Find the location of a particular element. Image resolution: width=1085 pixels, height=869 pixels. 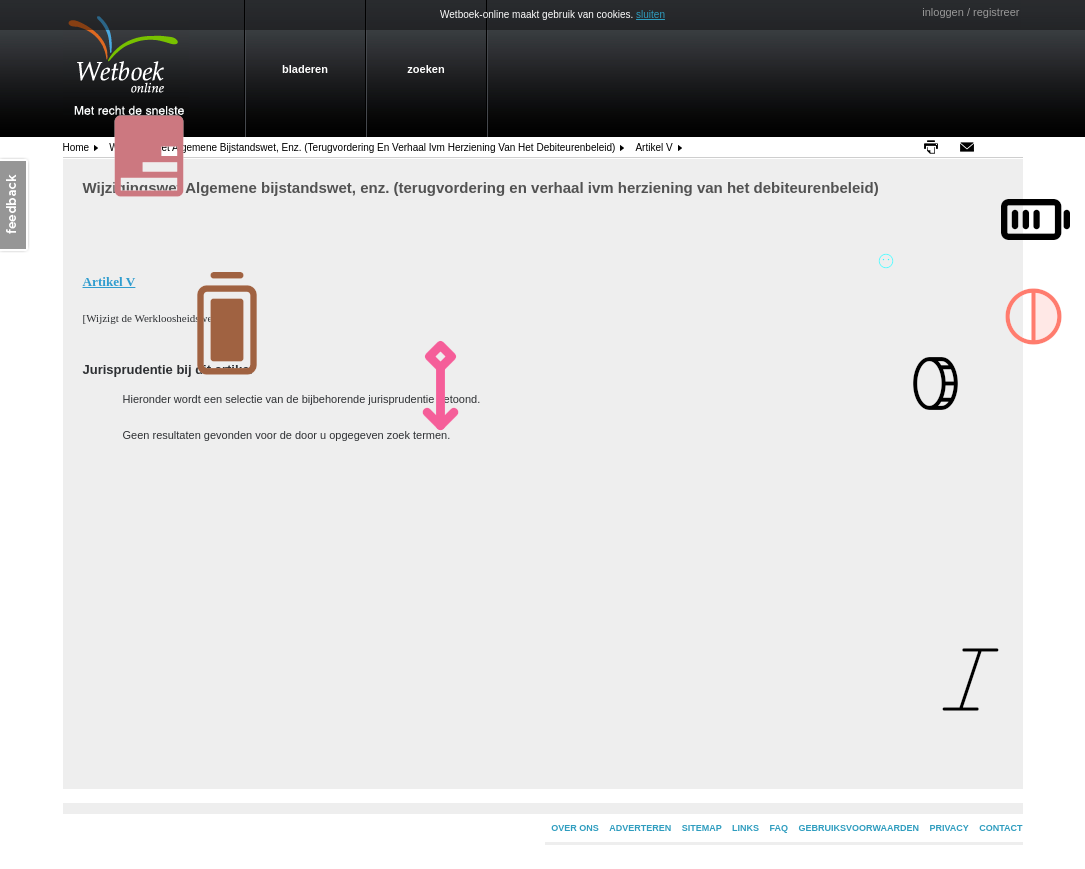

indicates battery is fully charged is located at coordinates (227, 325).